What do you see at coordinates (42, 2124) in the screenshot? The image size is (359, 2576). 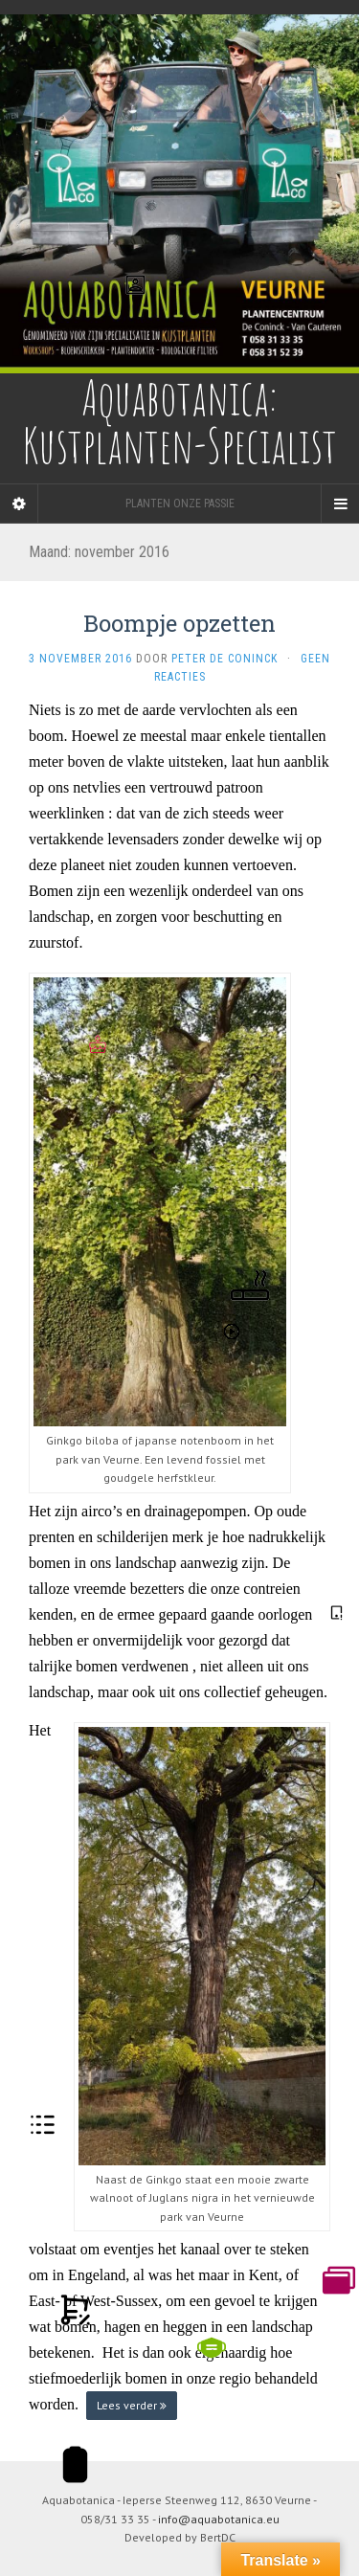 I see `view system logs or activity history` at bounding box center [42, 2124].